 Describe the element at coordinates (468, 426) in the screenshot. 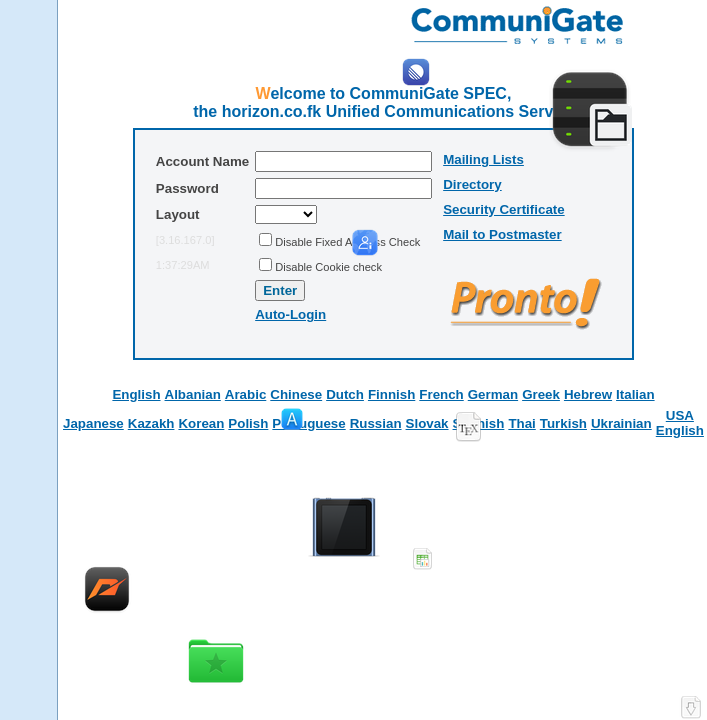

I see `a LaTeX or TeX document file` at that location.